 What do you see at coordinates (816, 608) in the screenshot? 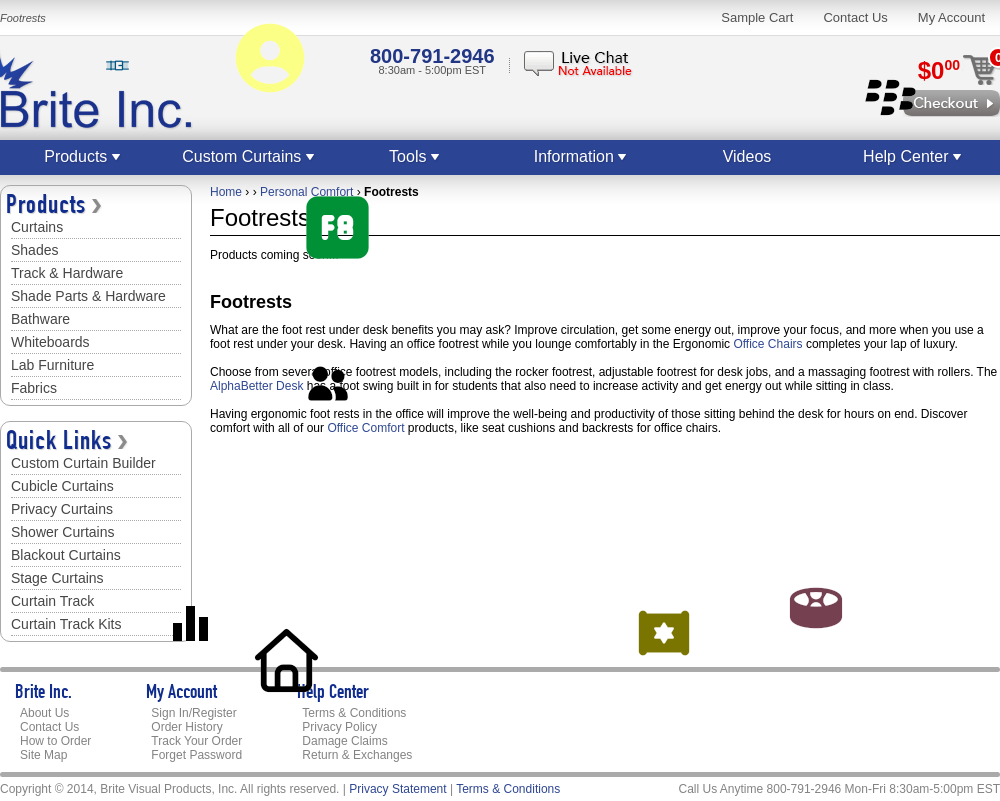
I see `access steel drum or percussion sounds` at bounding box center [816, 608].